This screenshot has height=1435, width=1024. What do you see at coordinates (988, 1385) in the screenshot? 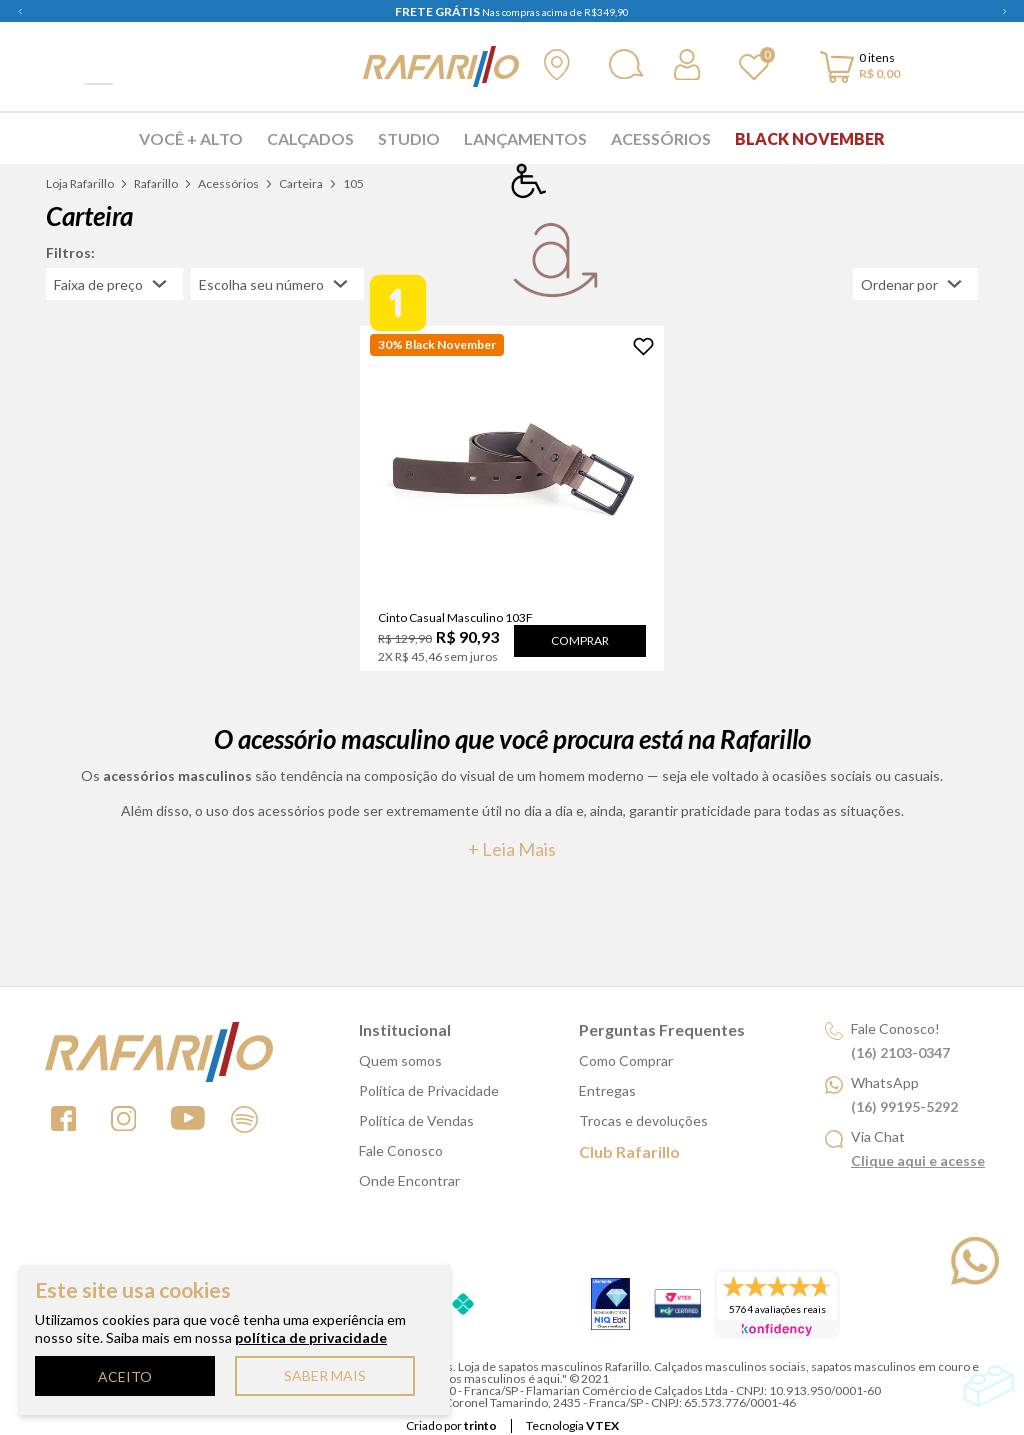
I see `access building blocks or modular components` at bounding box center [988, 1385].